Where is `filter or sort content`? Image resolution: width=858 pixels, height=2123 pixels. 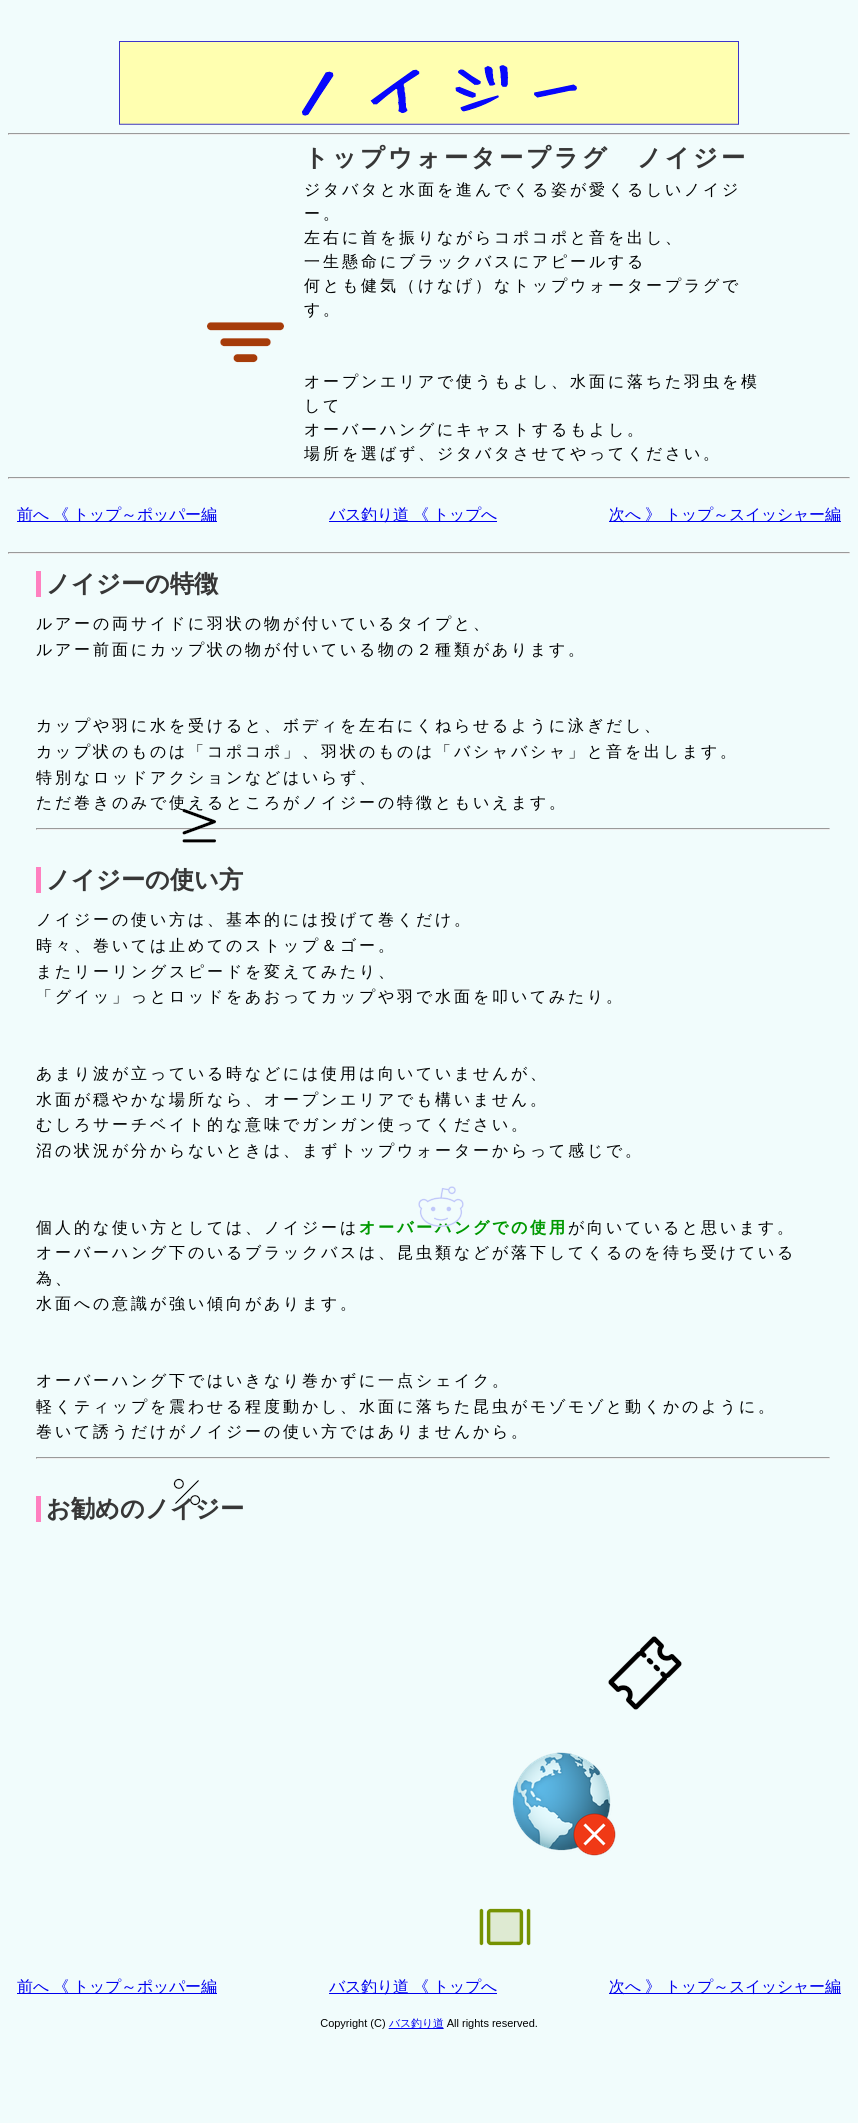
filter or sort content is located at coordinates (245, 339).